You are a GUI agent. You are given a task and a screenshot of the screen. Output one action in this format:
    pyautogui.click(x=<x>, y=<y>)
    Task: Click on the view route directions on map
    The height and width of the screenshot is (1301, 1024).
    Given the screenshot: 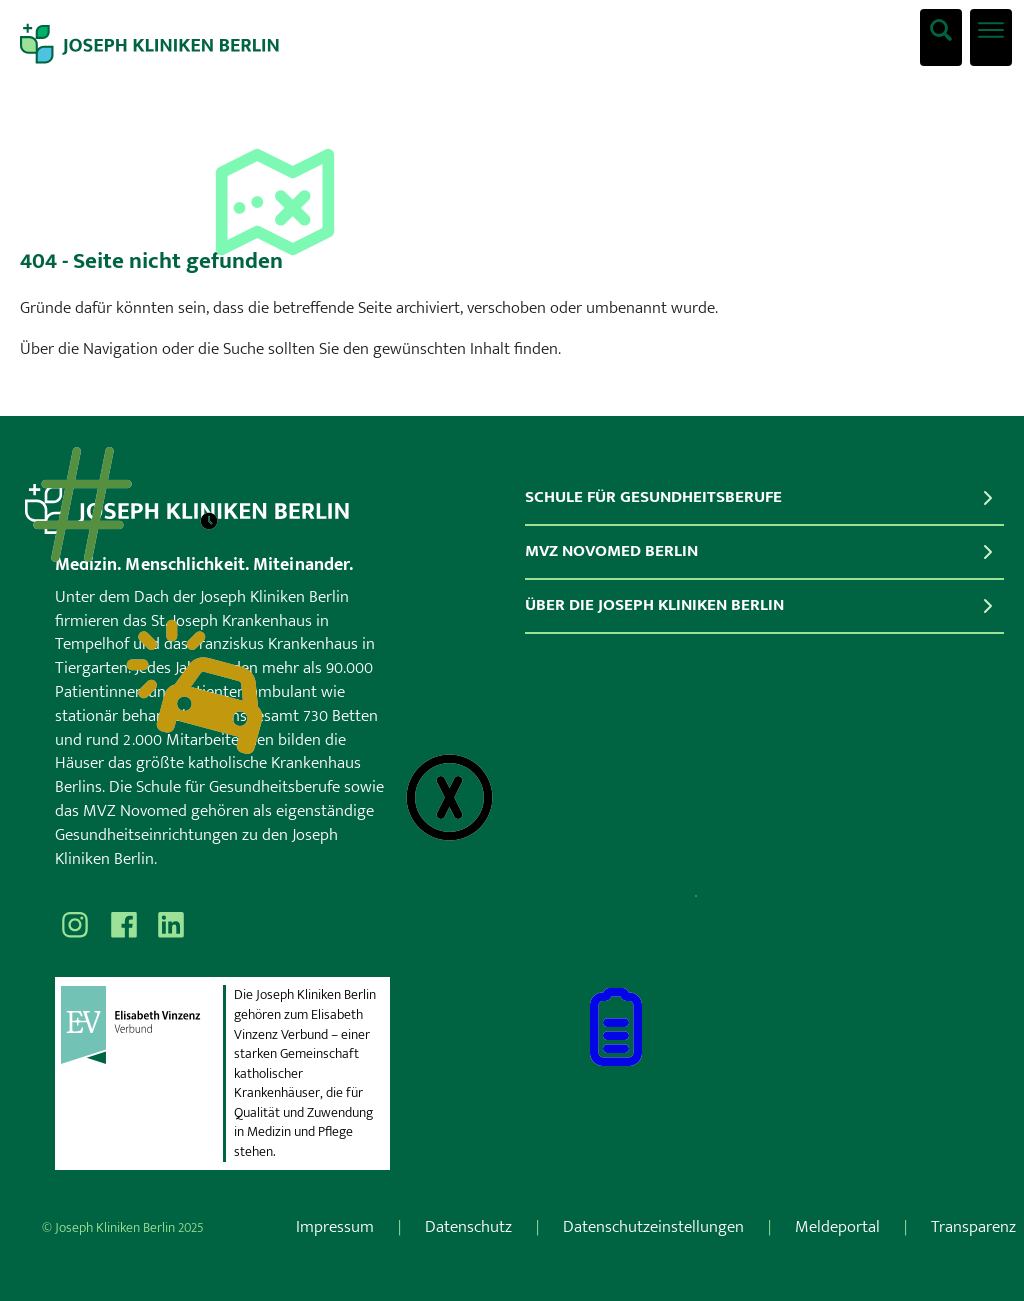 What is the action you would take?
    pyautogui.click(x=275, y=202)
    